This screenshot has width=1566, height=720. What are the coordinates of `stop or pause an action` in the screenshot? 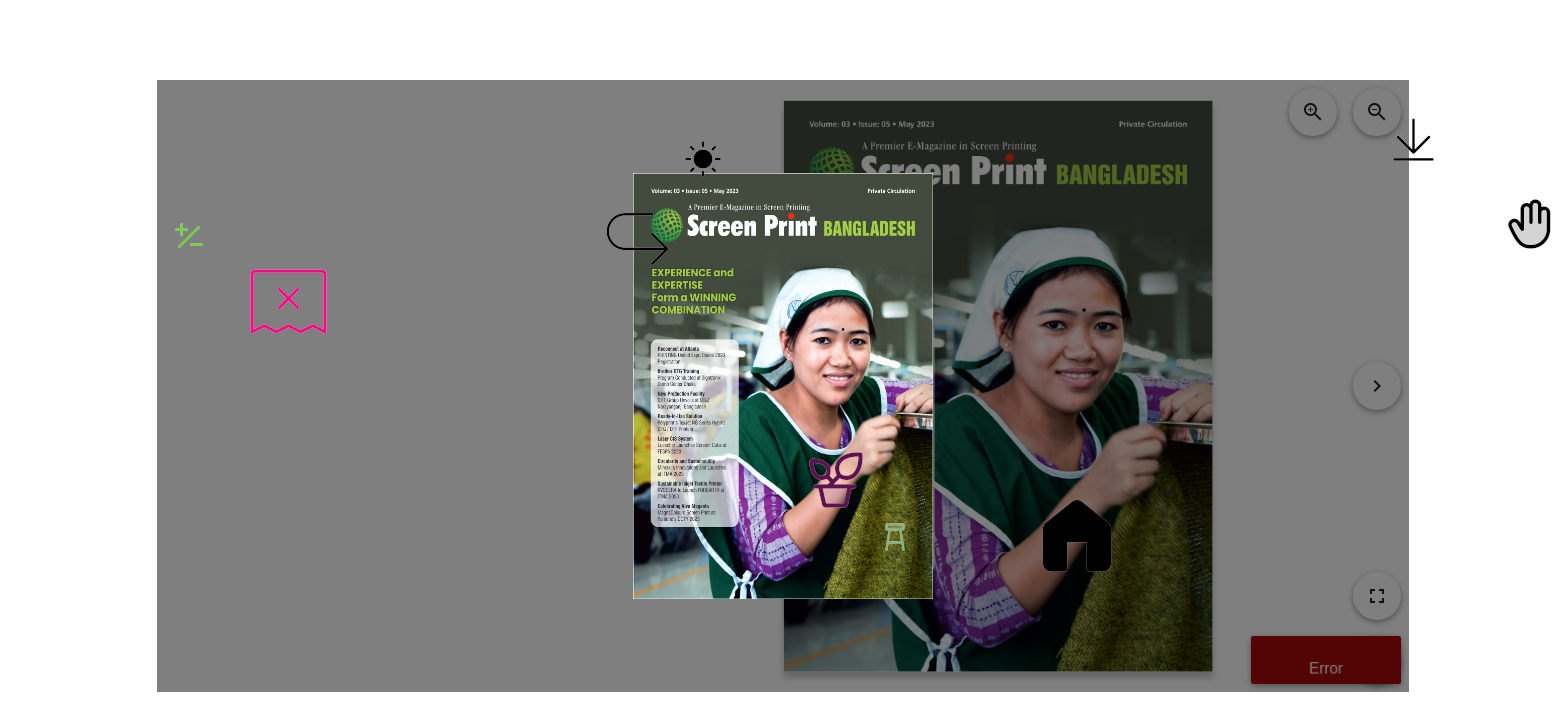 It's located at (1531, 224).